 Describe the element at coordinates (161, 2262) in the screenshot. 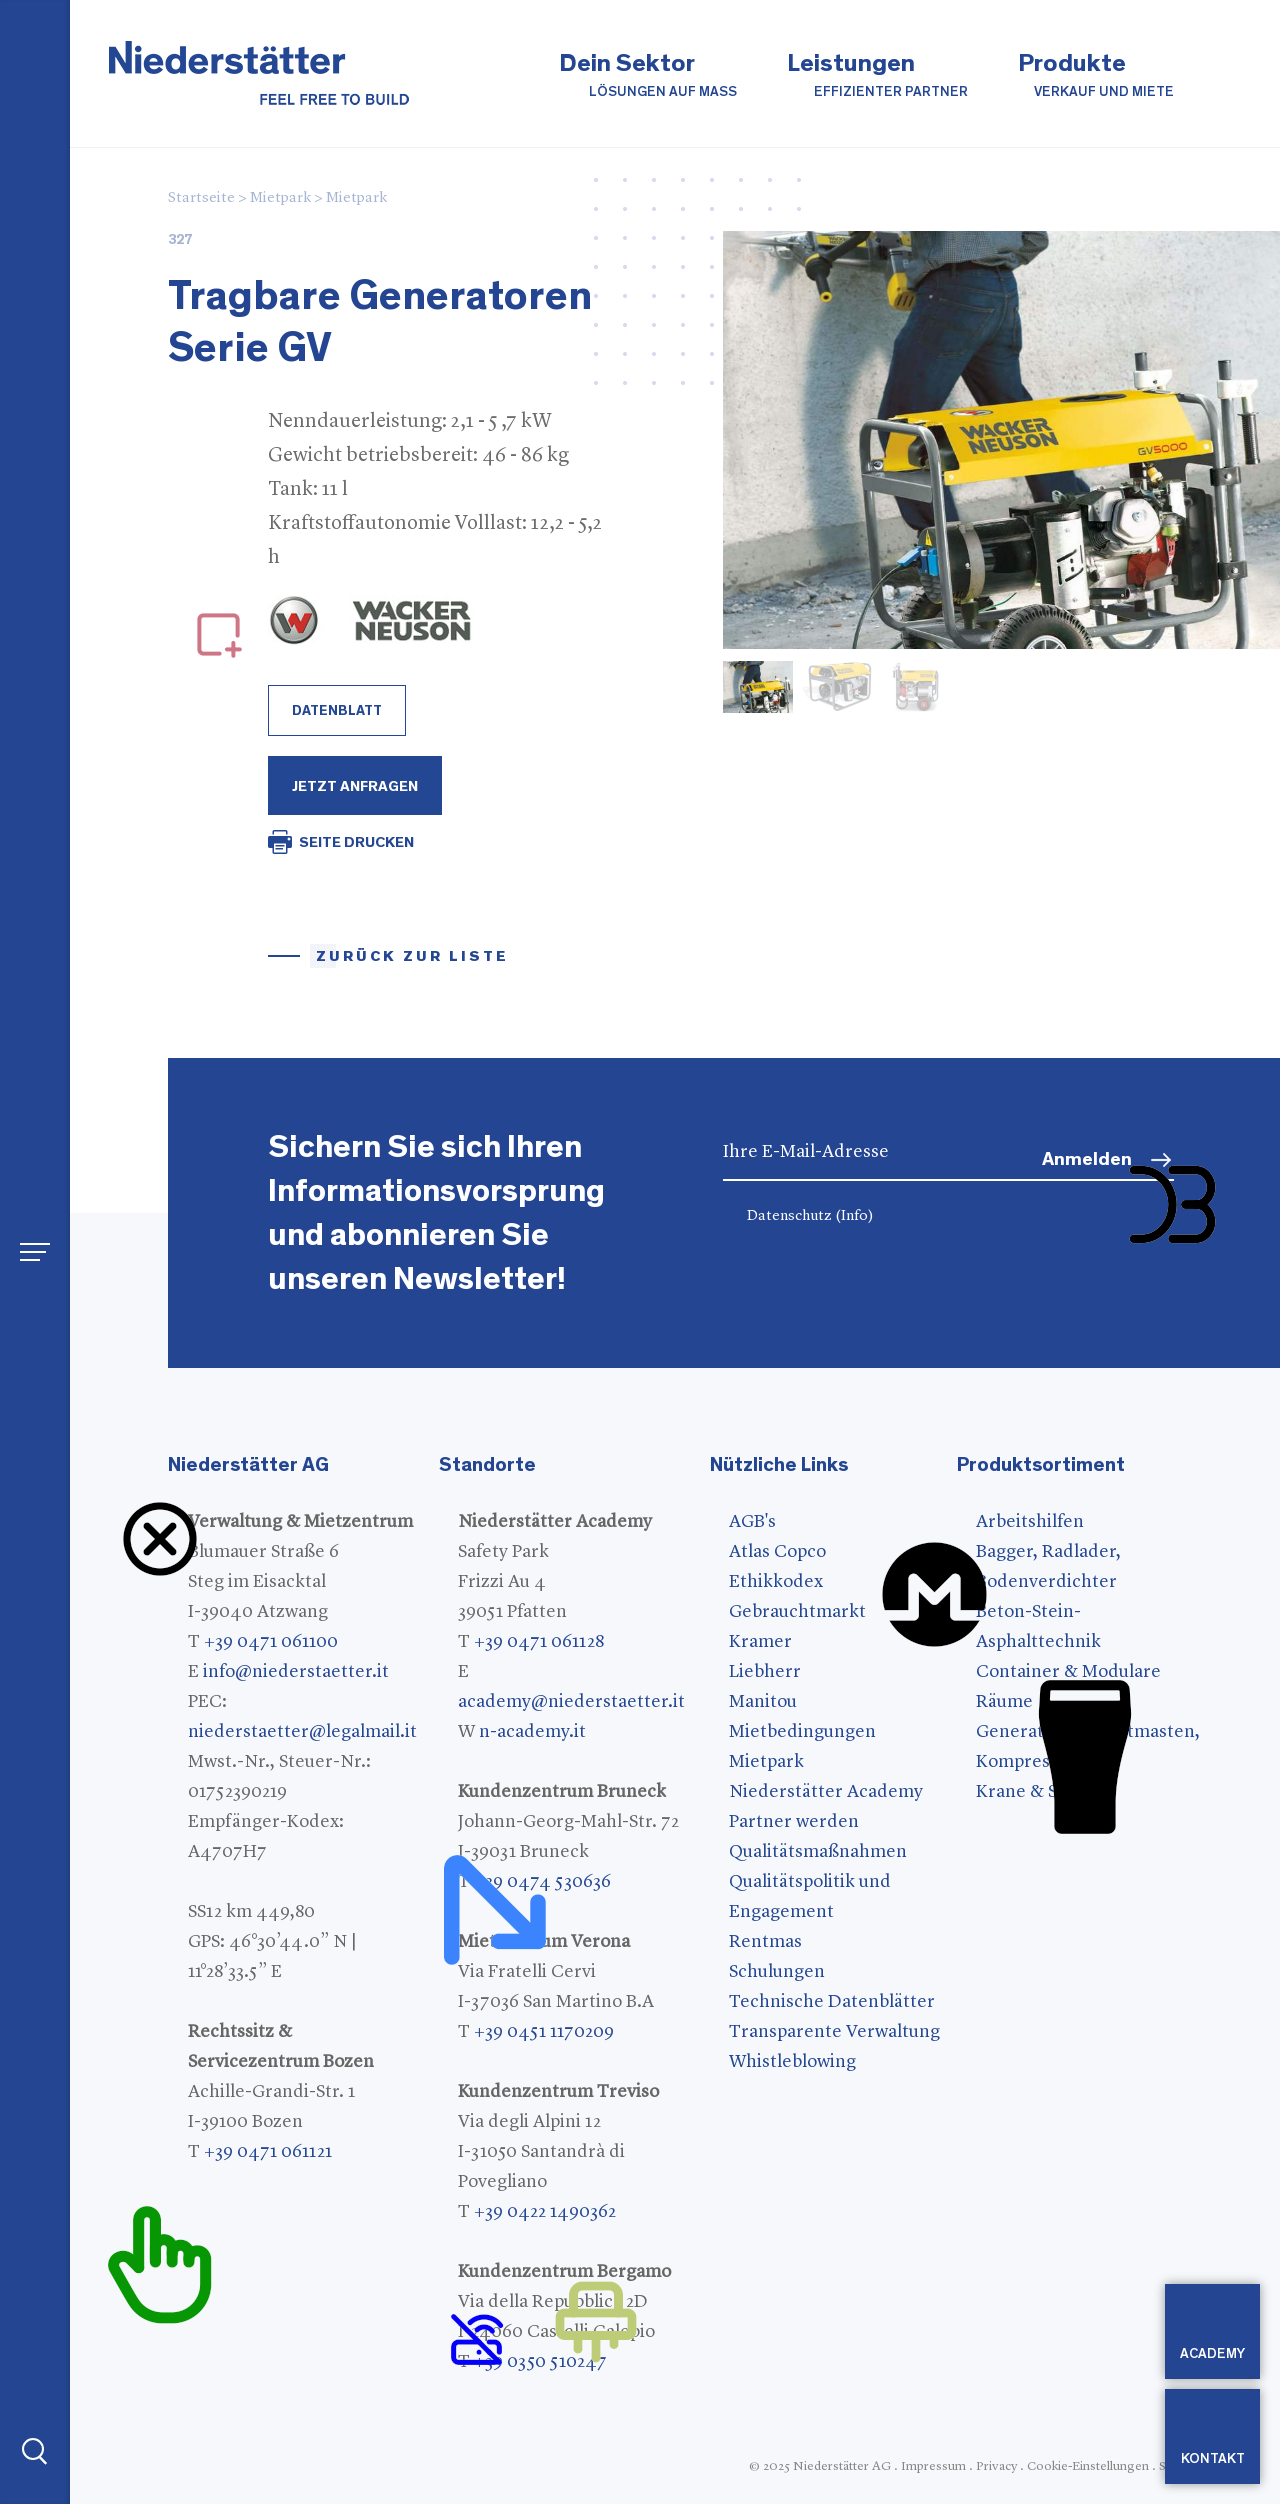

I see `tap or click to interact` at that location.